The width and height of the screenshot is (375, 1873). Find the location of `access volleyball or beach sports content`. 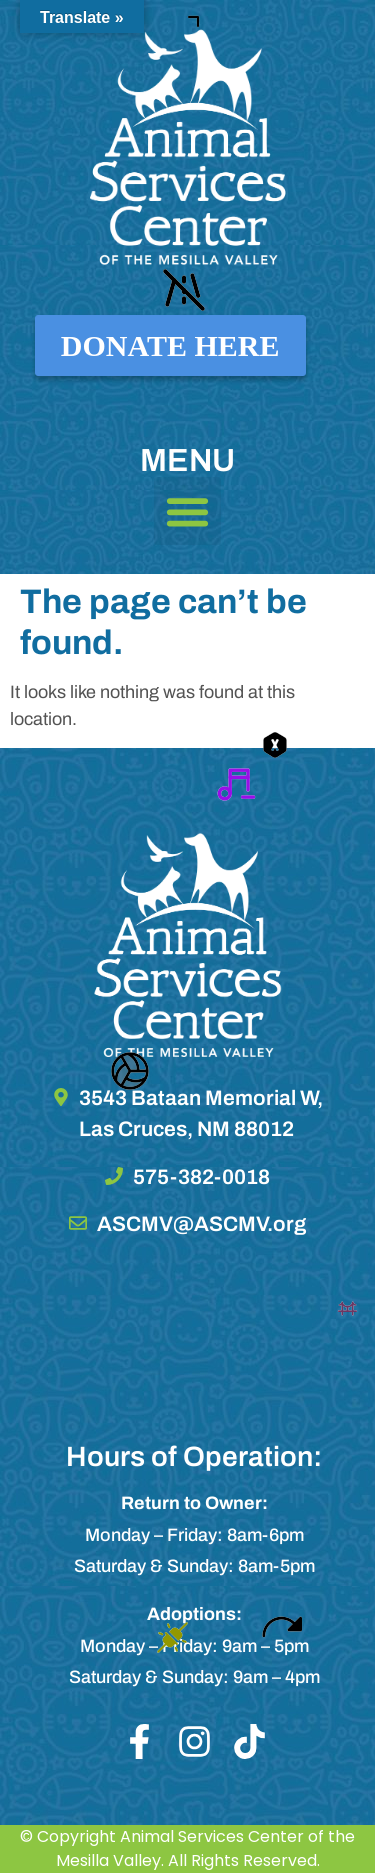

access volleyball or beach sports content is located at coordinates (130, 1071).